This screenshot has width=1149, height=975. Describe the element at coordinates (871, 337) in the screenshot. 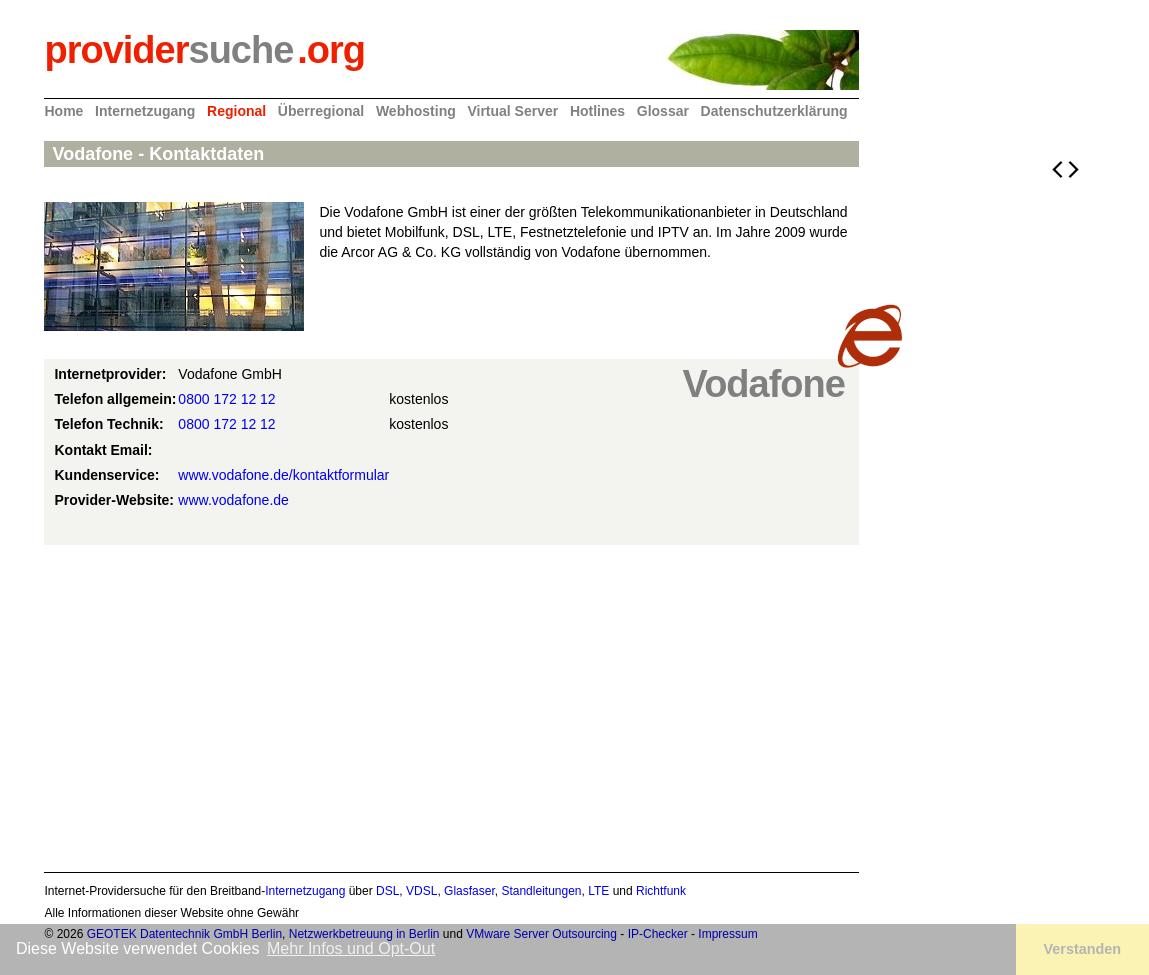

I see `open link in internet explorer` at that location.